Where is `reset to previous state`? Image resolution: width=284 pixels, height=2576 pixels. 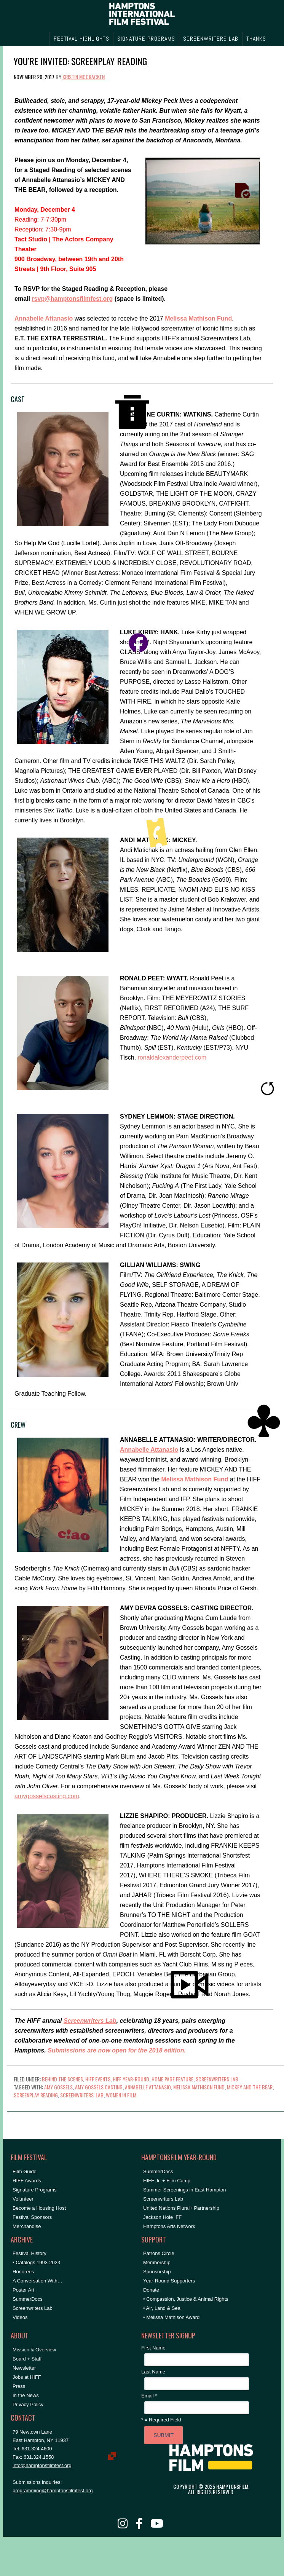
reset to previous state is located at coordinates (267, 1088).